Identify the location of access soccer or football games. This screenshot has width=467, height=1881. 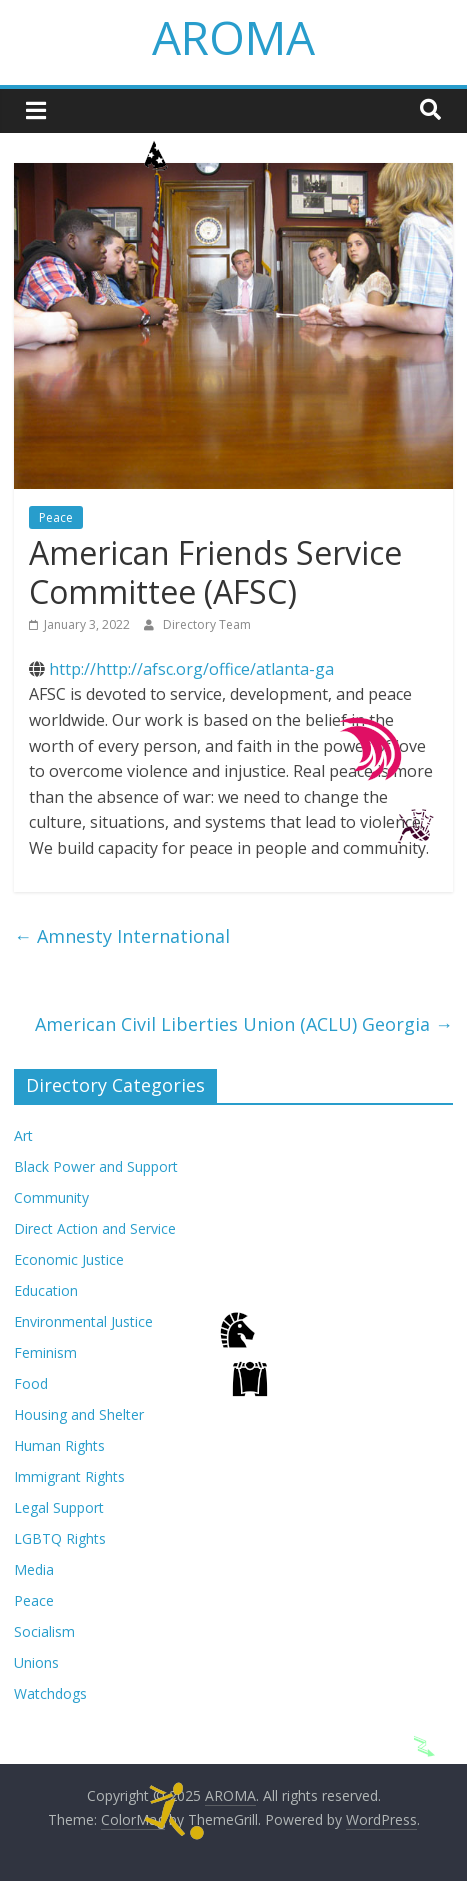
(174, 1811).